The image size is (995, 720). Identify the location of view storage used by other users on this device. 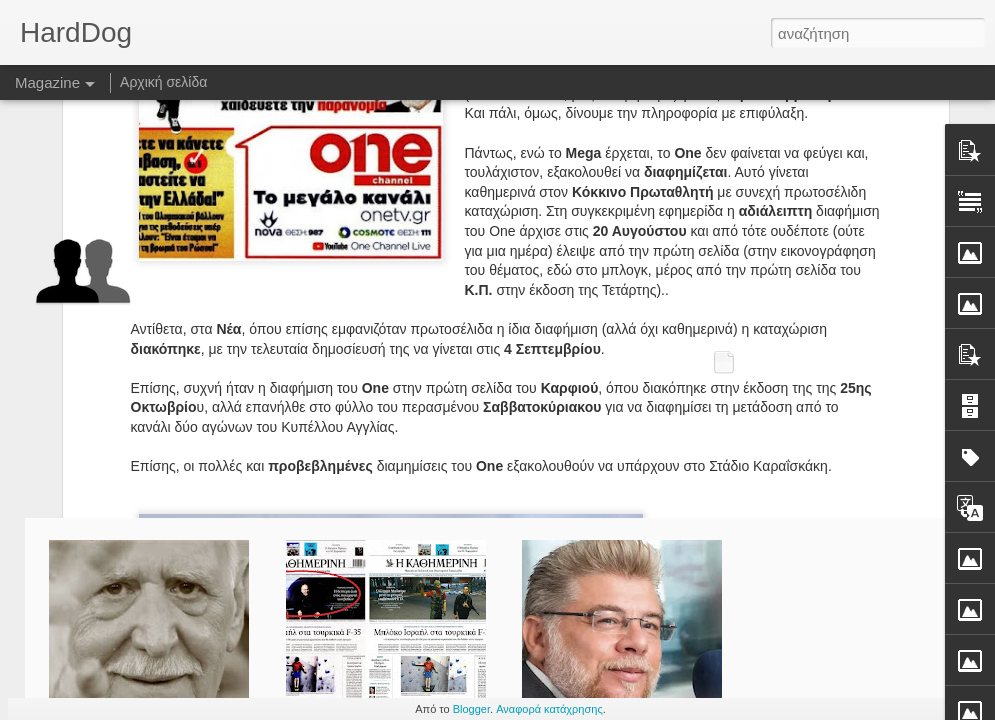
(84, 263).